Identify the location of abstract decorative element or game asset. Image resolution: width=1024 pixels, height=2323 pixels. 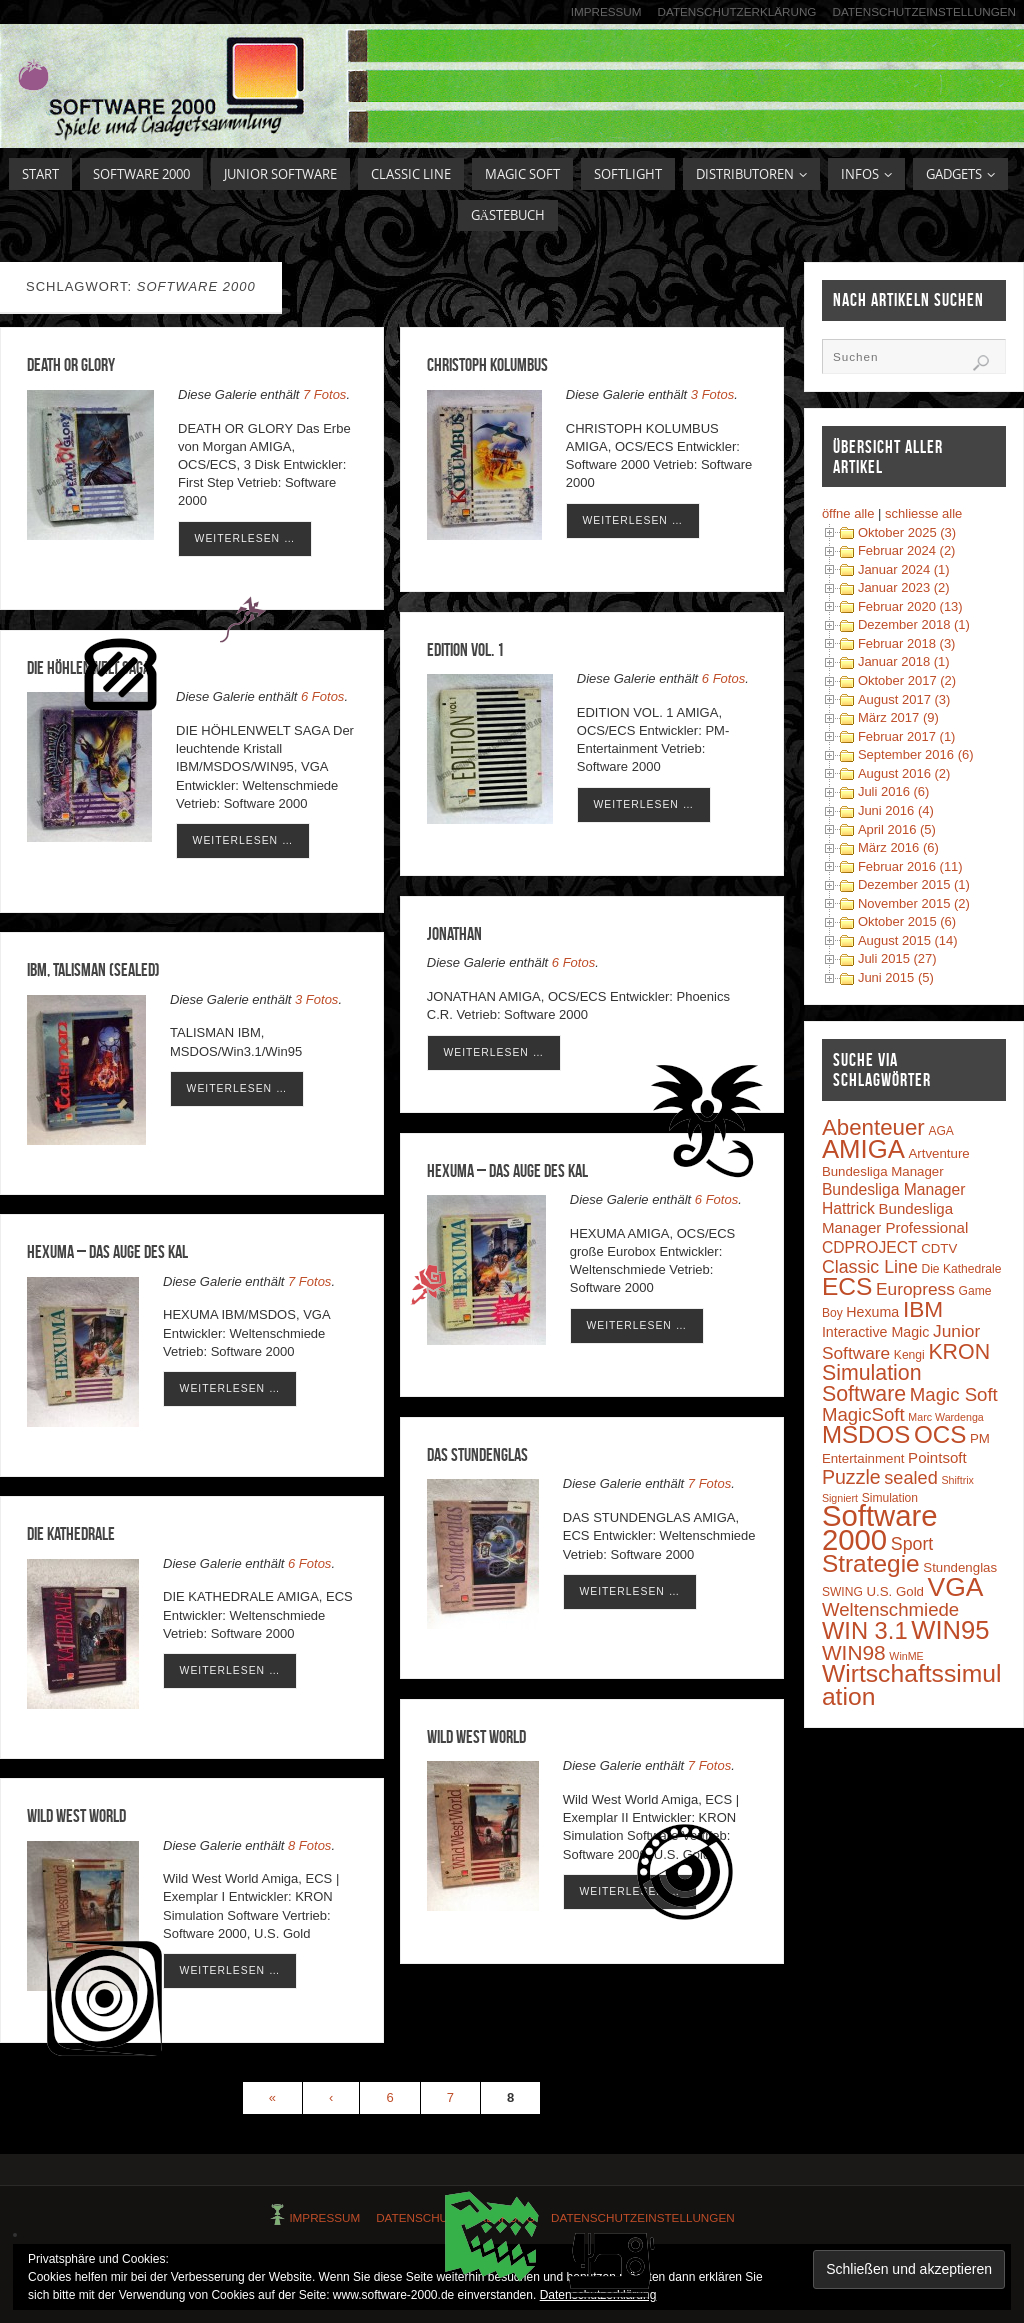
(104, 1998).